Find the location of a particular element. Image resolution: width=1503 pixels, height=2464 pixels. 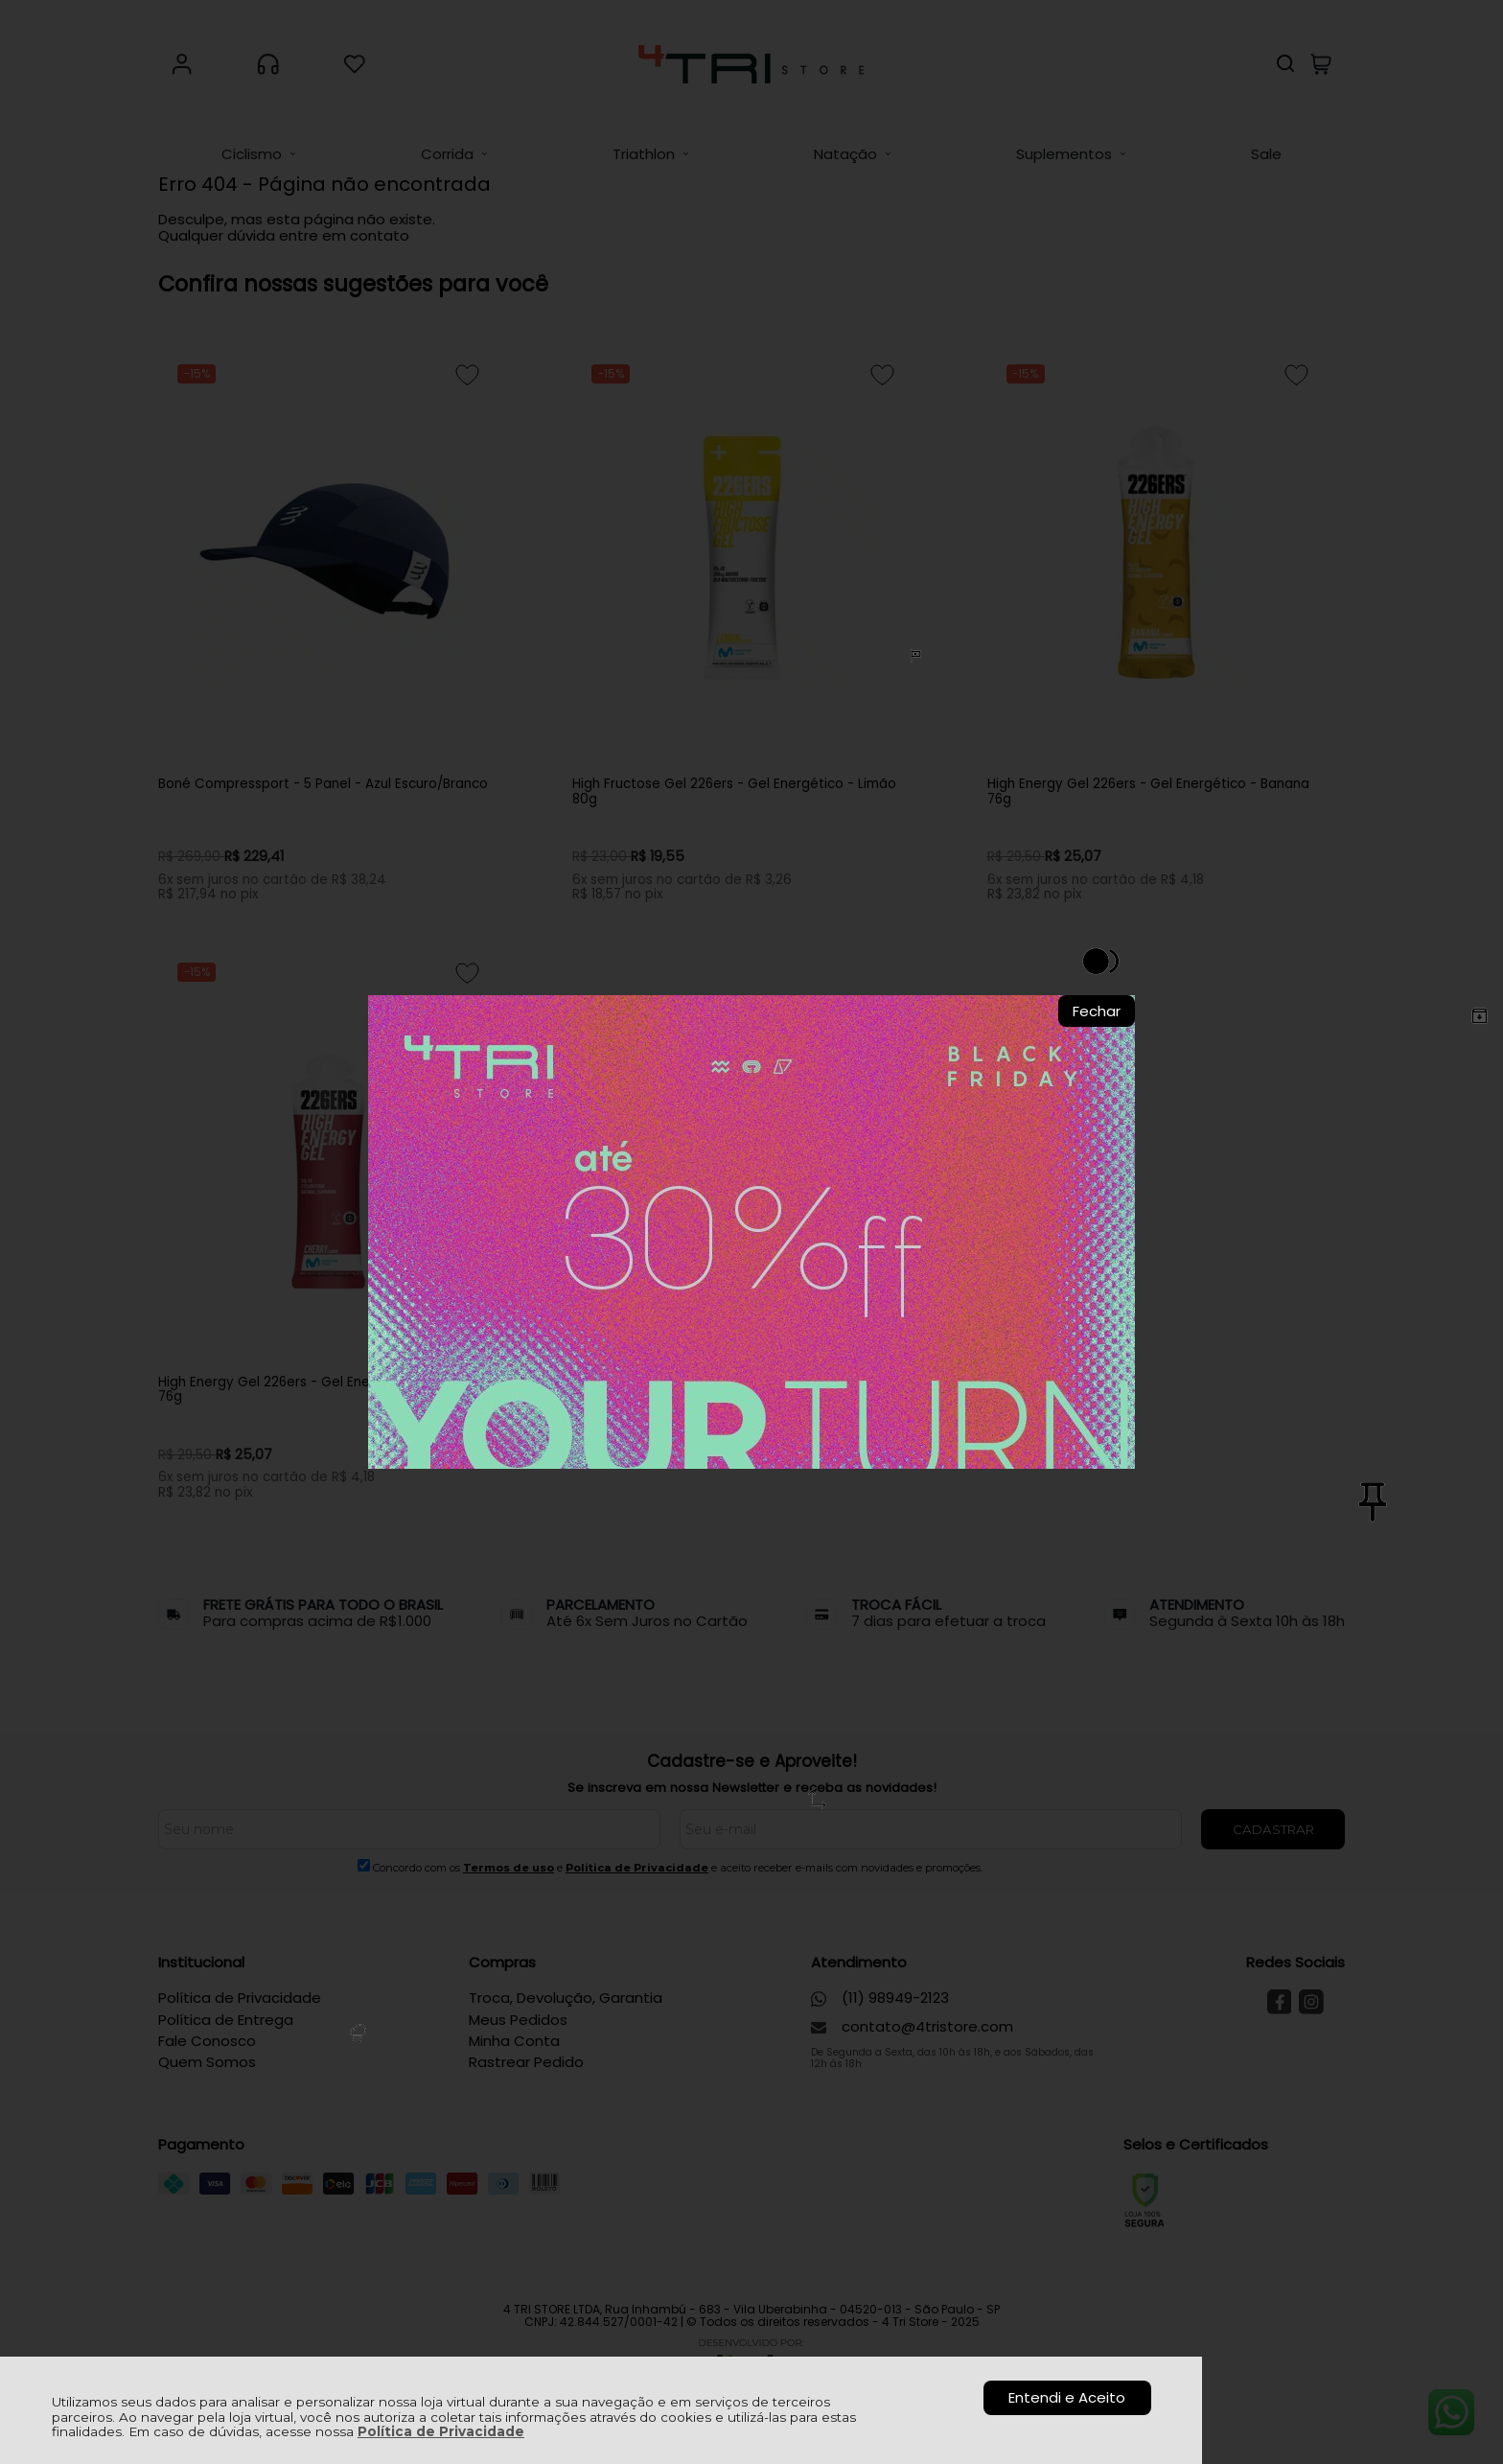

archive selected items is located at coordinates (1479, 1015).